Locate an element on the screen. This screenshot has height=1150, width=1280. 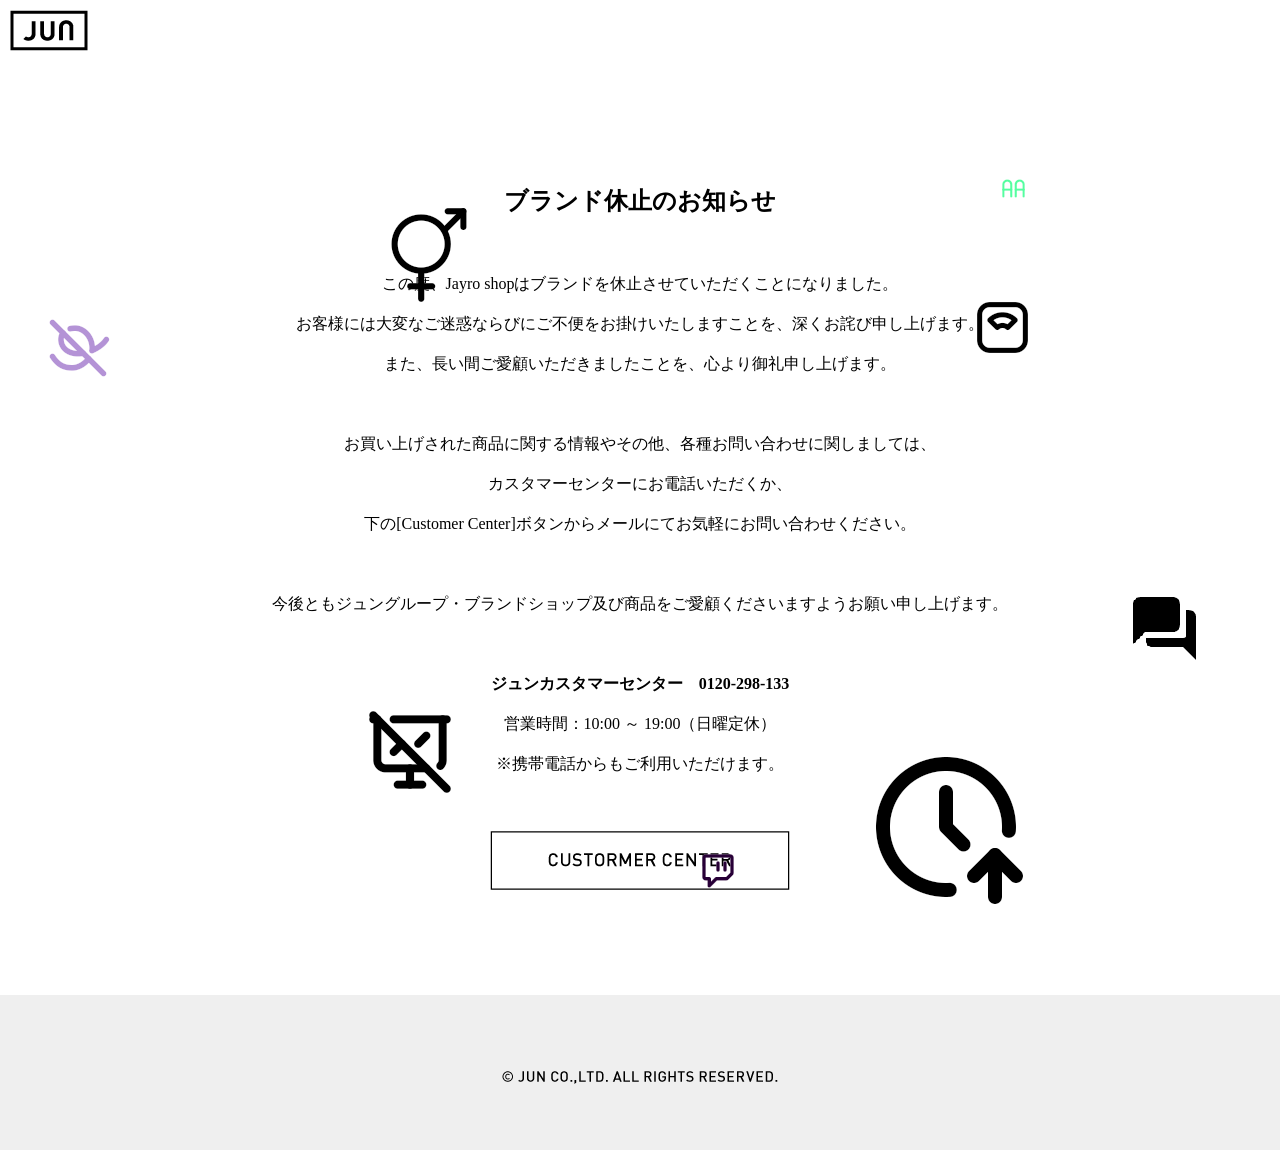
switch text to uppercase is located at coordinates (1013, 188).